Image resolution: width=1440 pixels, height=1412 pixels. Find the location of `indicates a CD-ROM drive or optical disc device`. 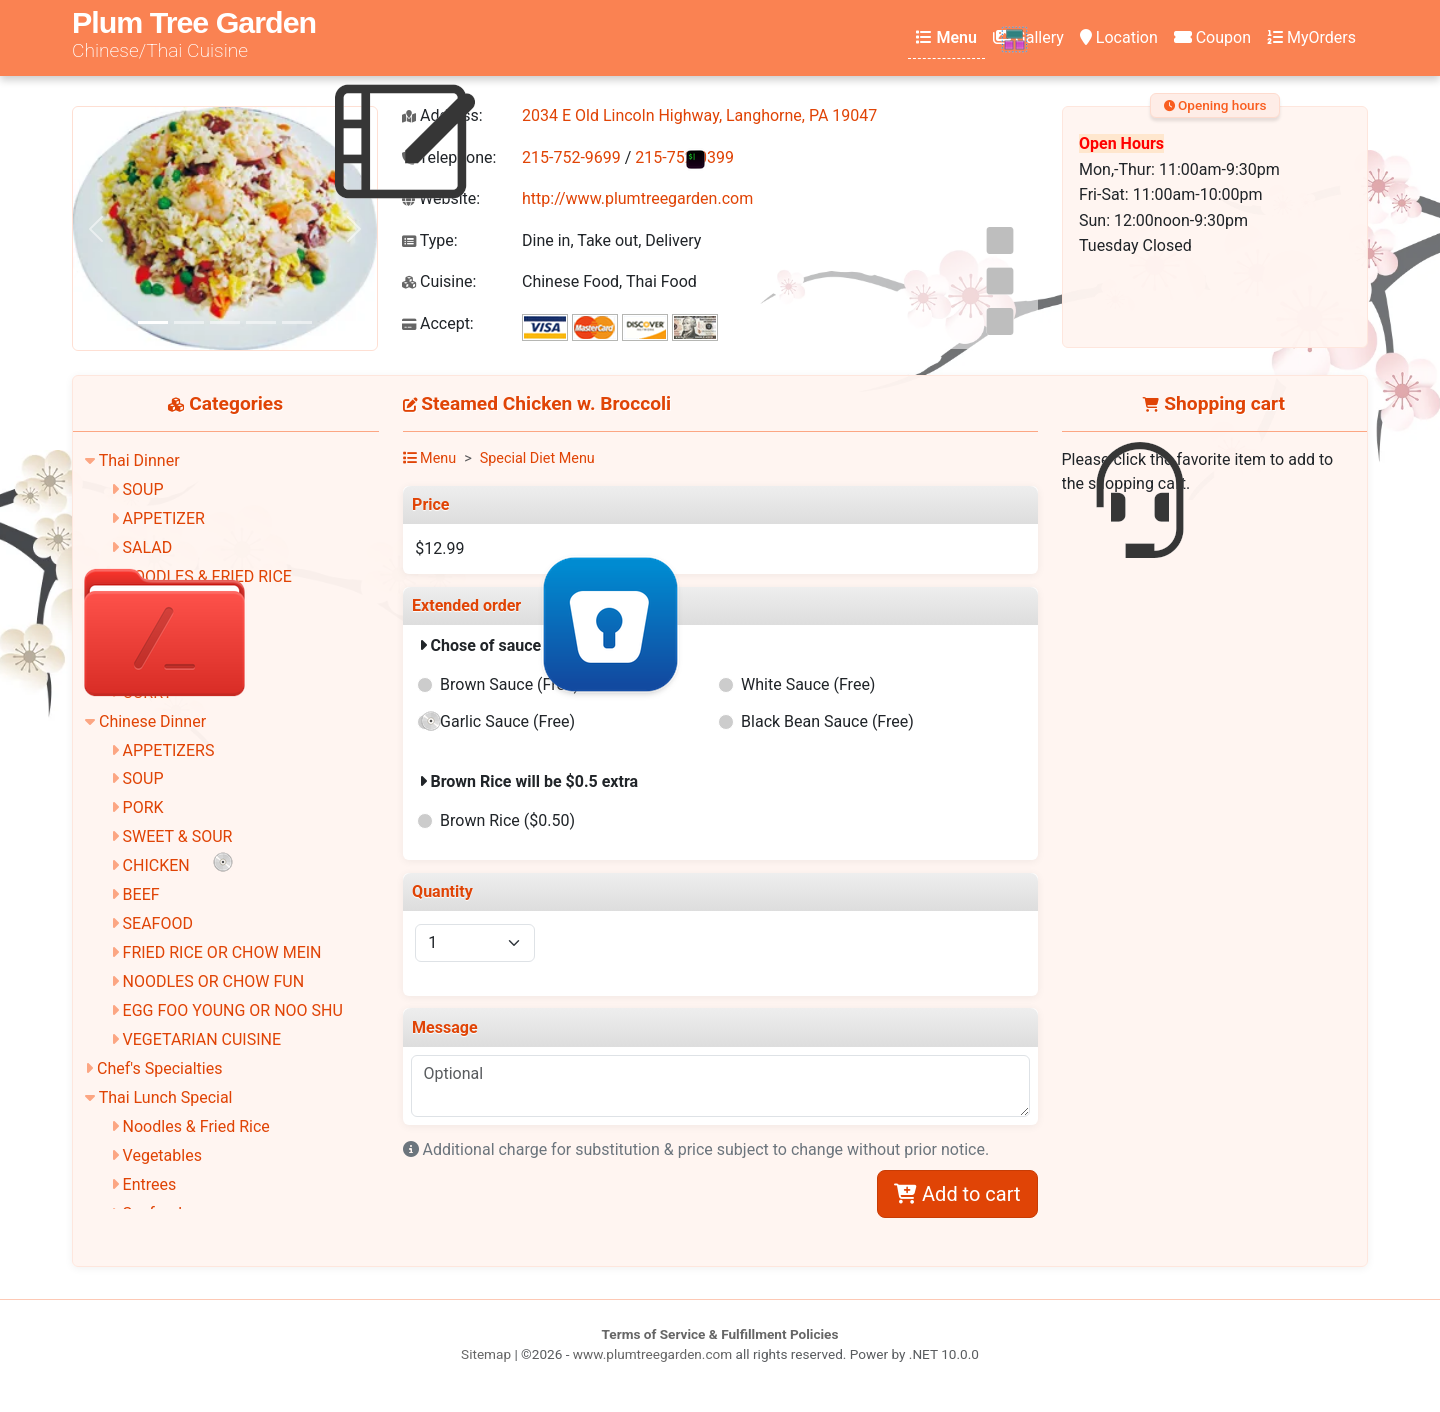

indicates a CD-ROM drive or optical disc device is located at coordinates (431, 721).